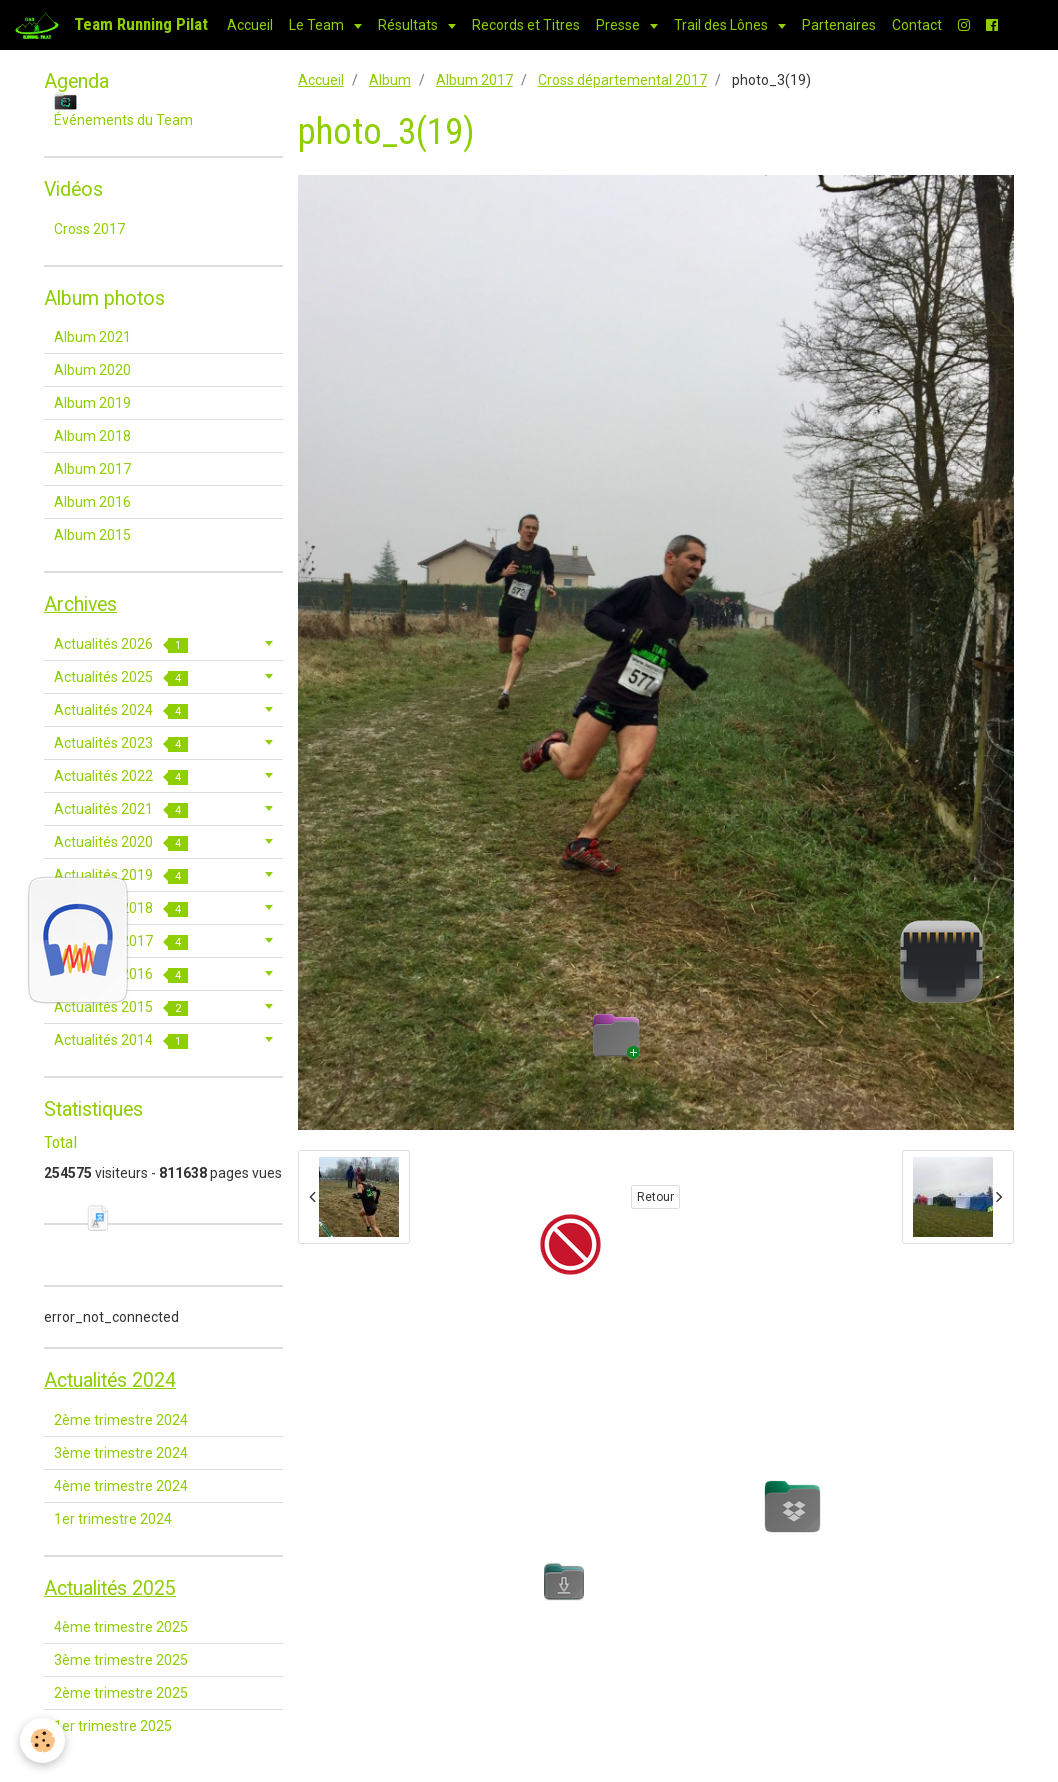 This screenshot has width=1058, height=1782. What do you see at coordinates (792, 1506) in the screenshot?
I see `open your Dropbox synced folder` at bounding box center [792, 1506].